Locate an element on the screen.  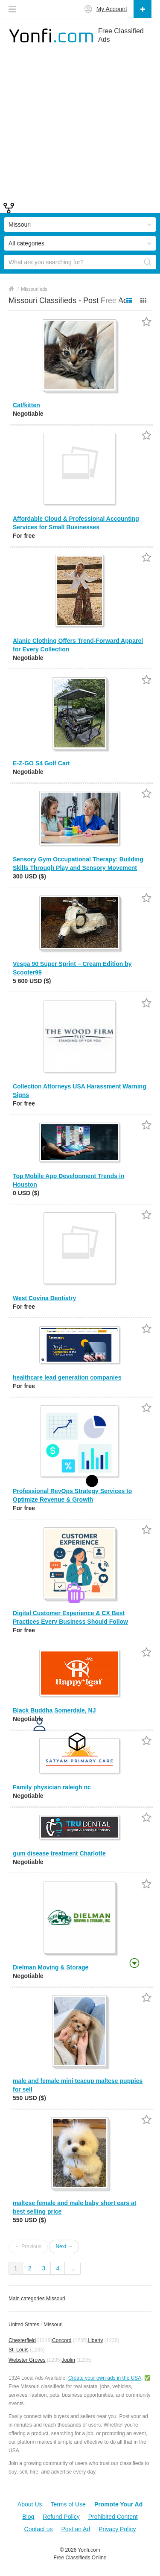
view 3D model or object is located at coordinates (77, 1742).